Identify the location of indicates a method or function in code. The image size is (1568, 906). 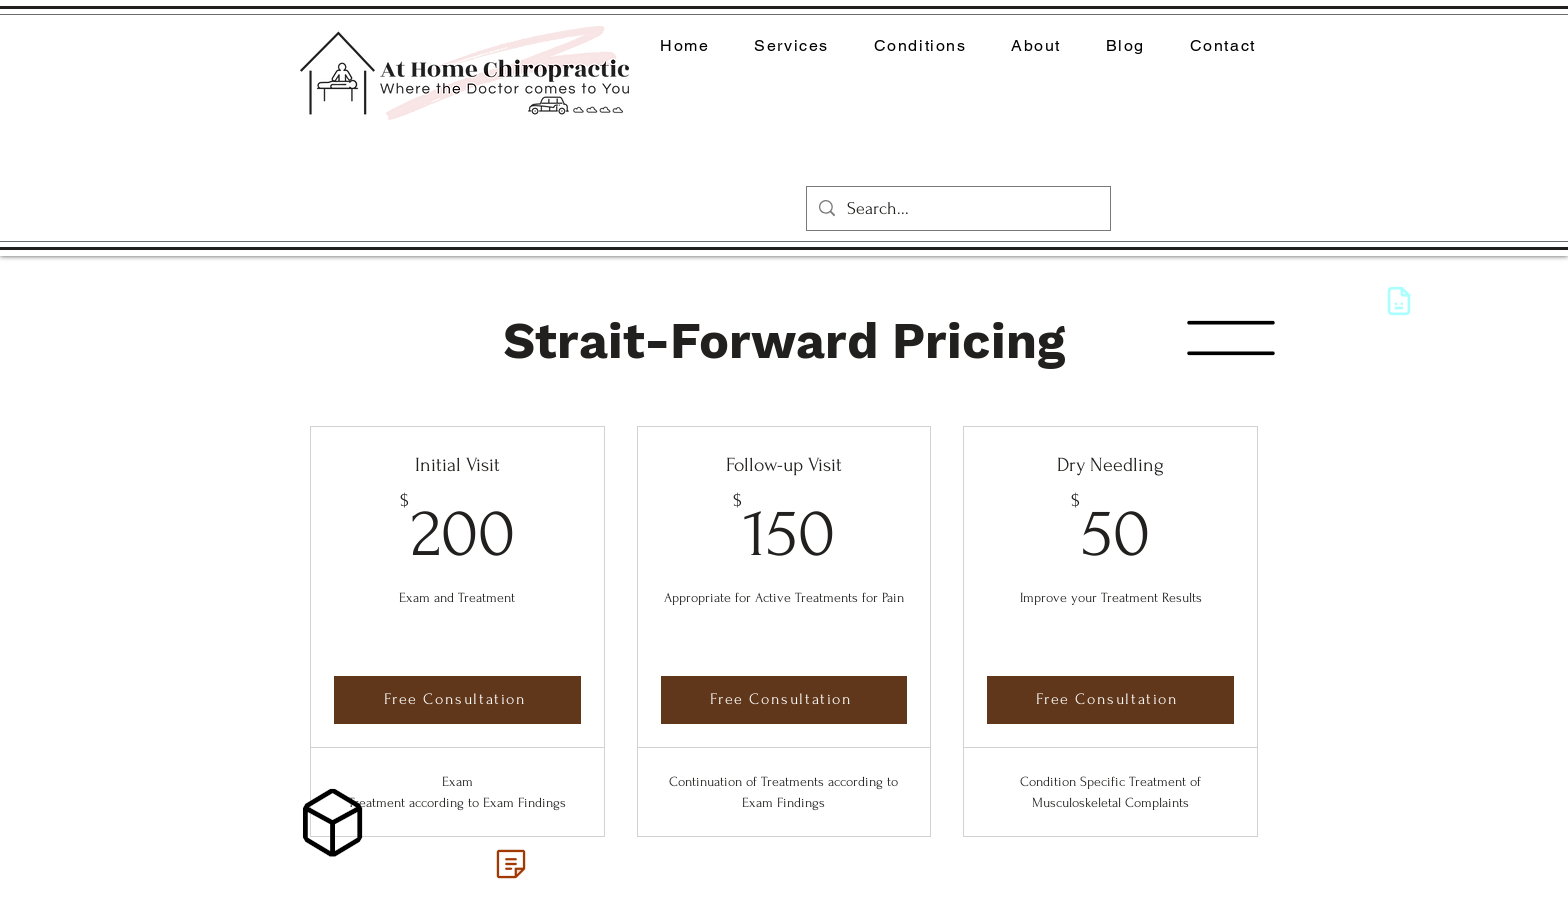
(332, 823).